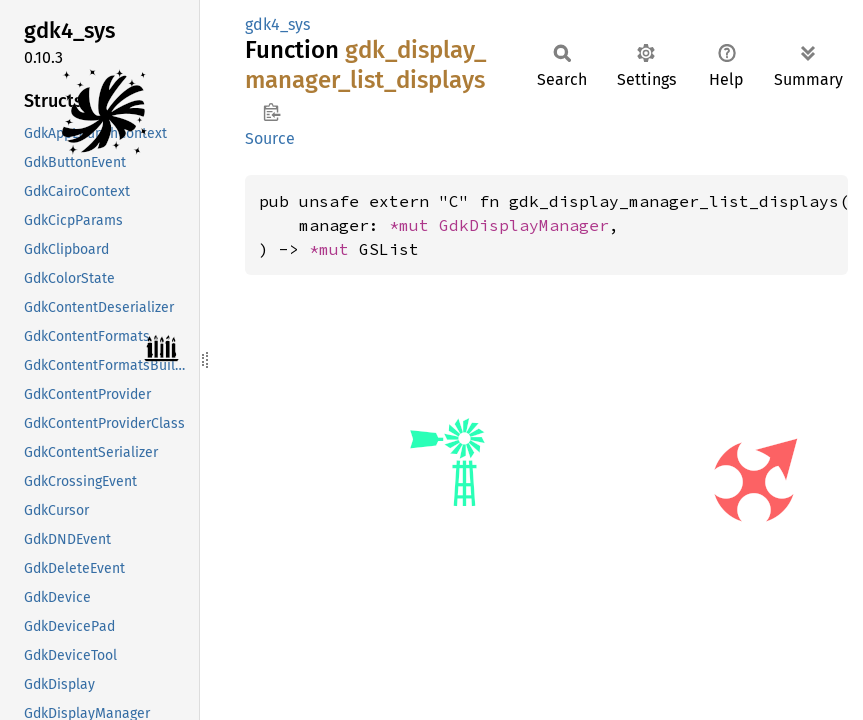 This screenshot has height=720, width=863. Describe the element at coordinates (104, 112) in the screenshot. I see `access space or astronomy-themed content` at that location.